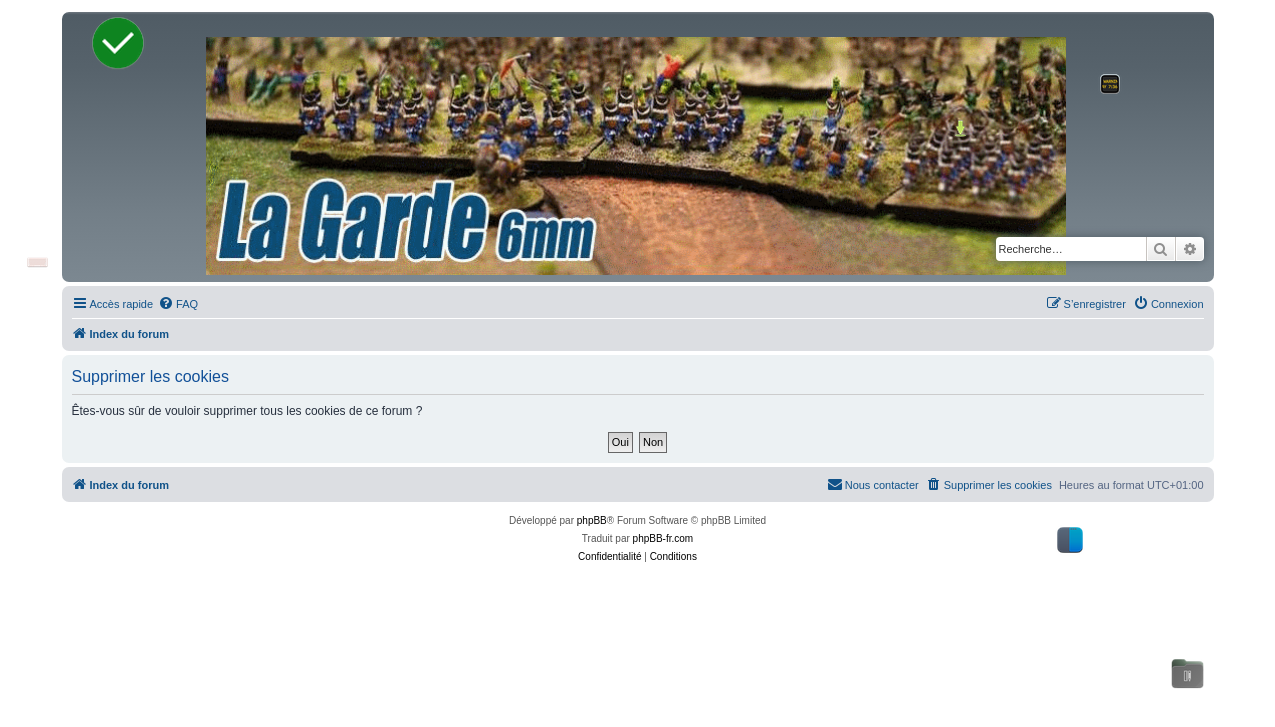 The image size is (1275, 727). I want to click on save the current file or document, so click(960, 128).